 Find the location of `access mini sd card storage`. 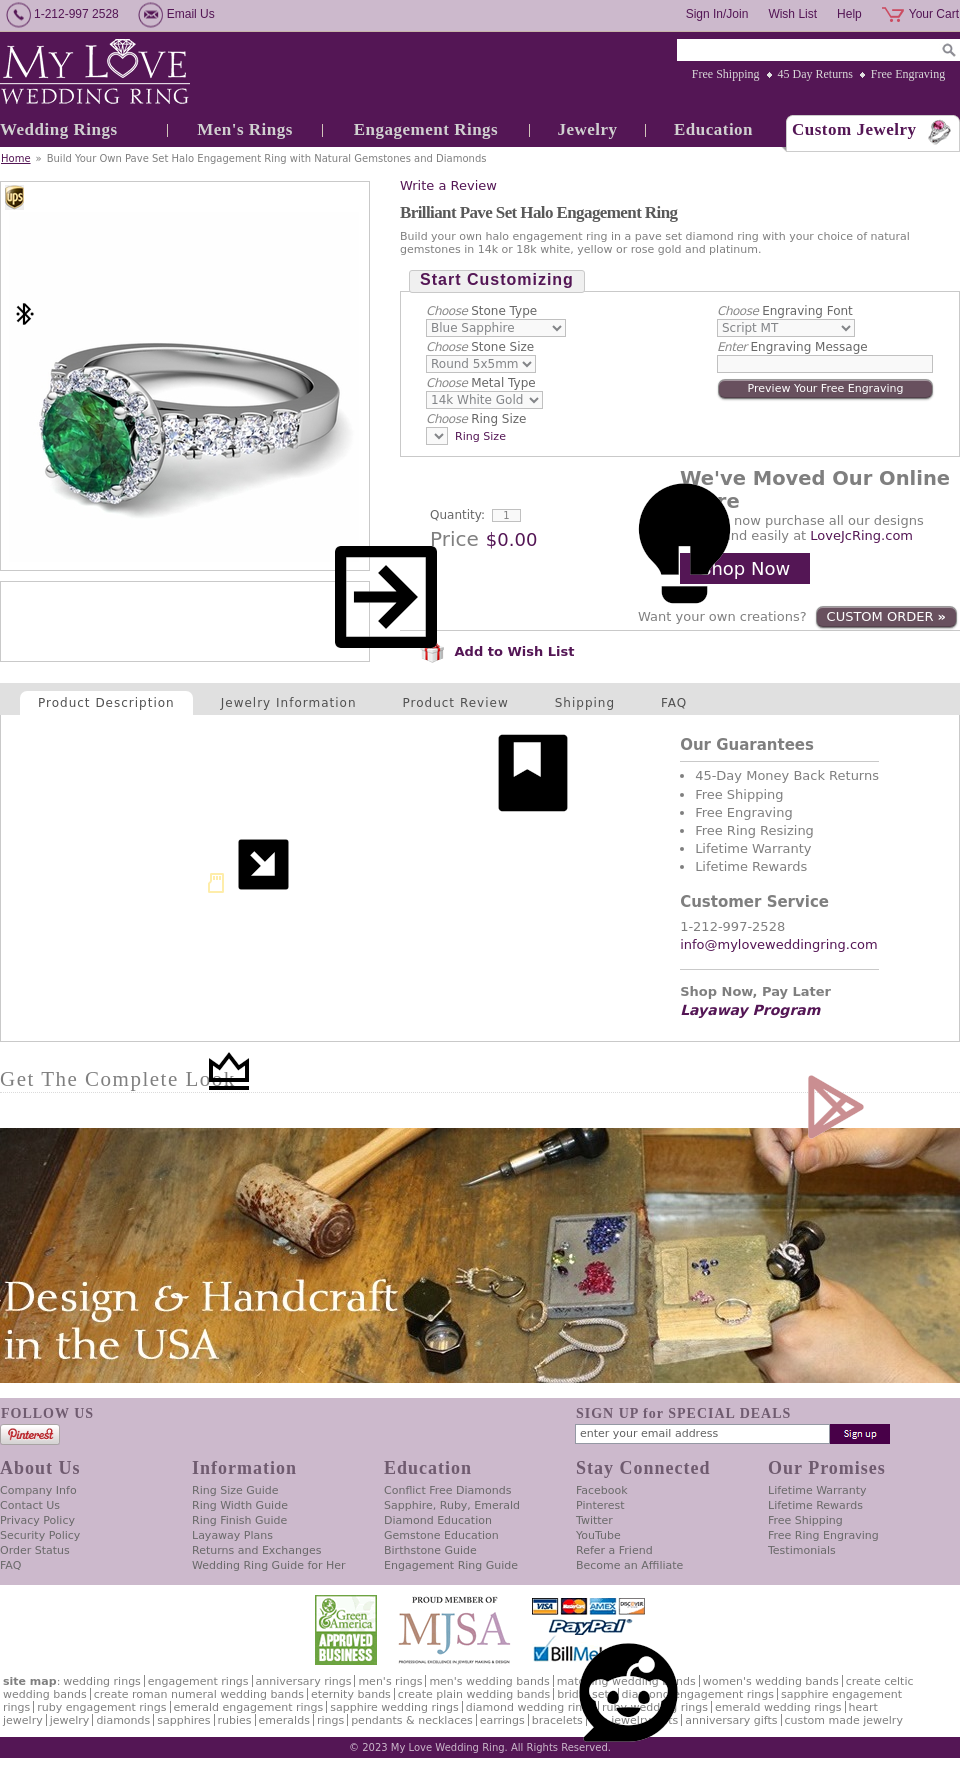

access mini sd card storage is located at coordinates (216, 883).